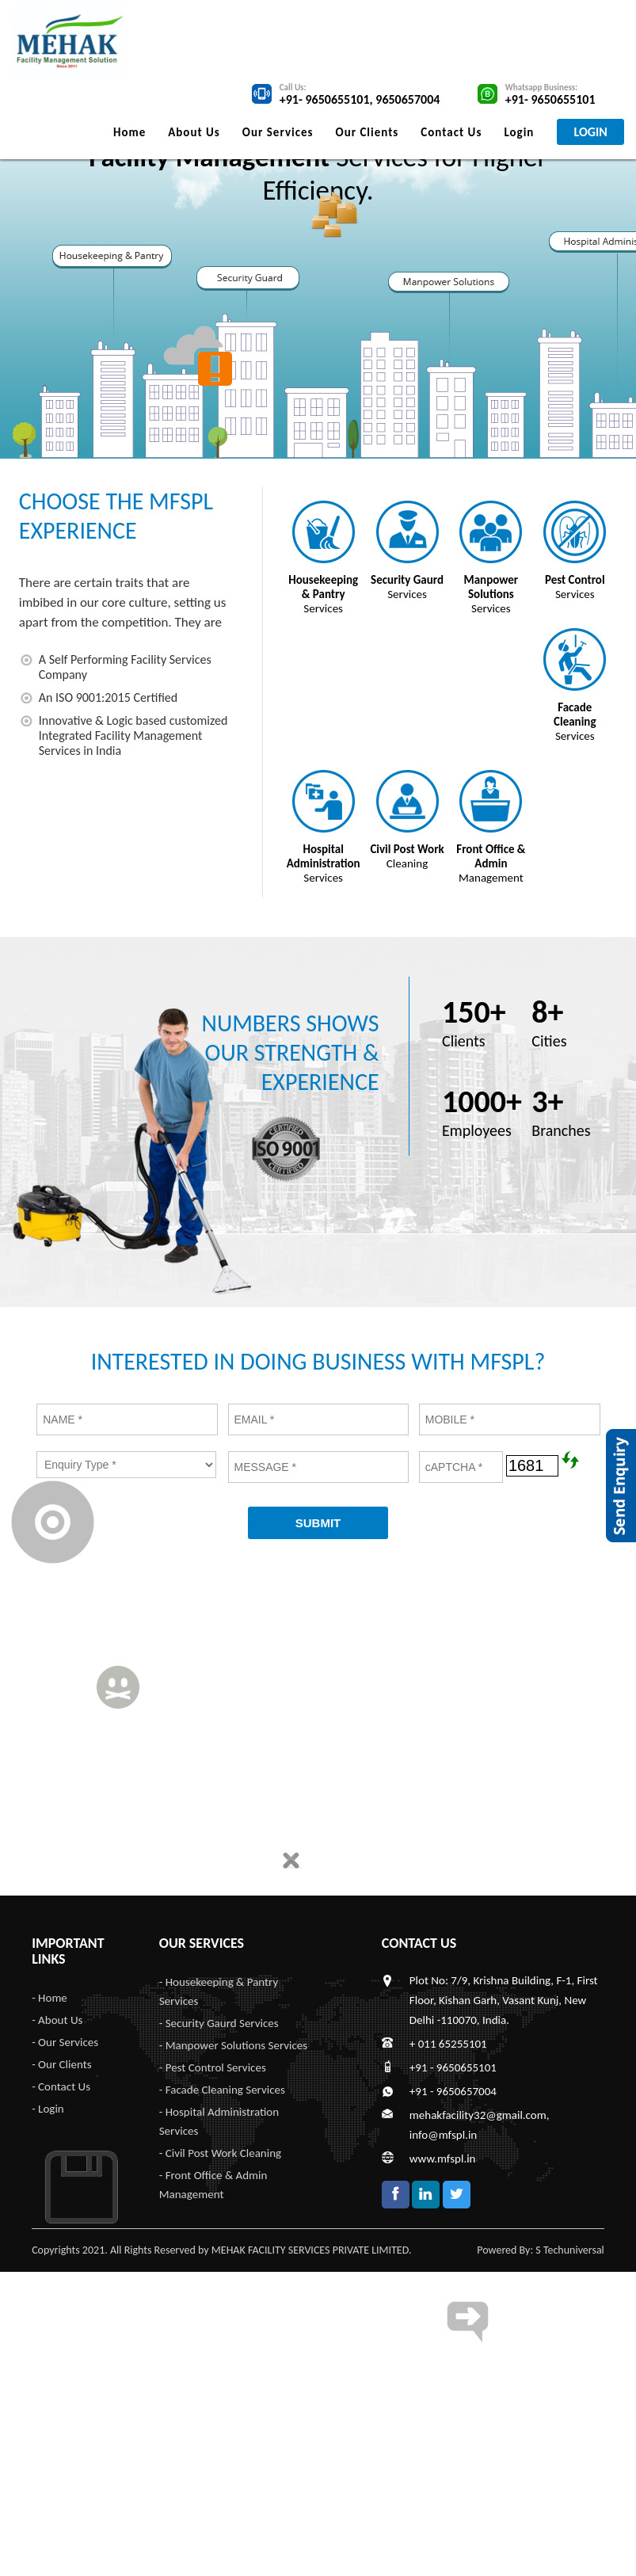 This screenshot has height=2576, width=636. I want to click on access DVD or optical disc drive, so click(52, 1522).